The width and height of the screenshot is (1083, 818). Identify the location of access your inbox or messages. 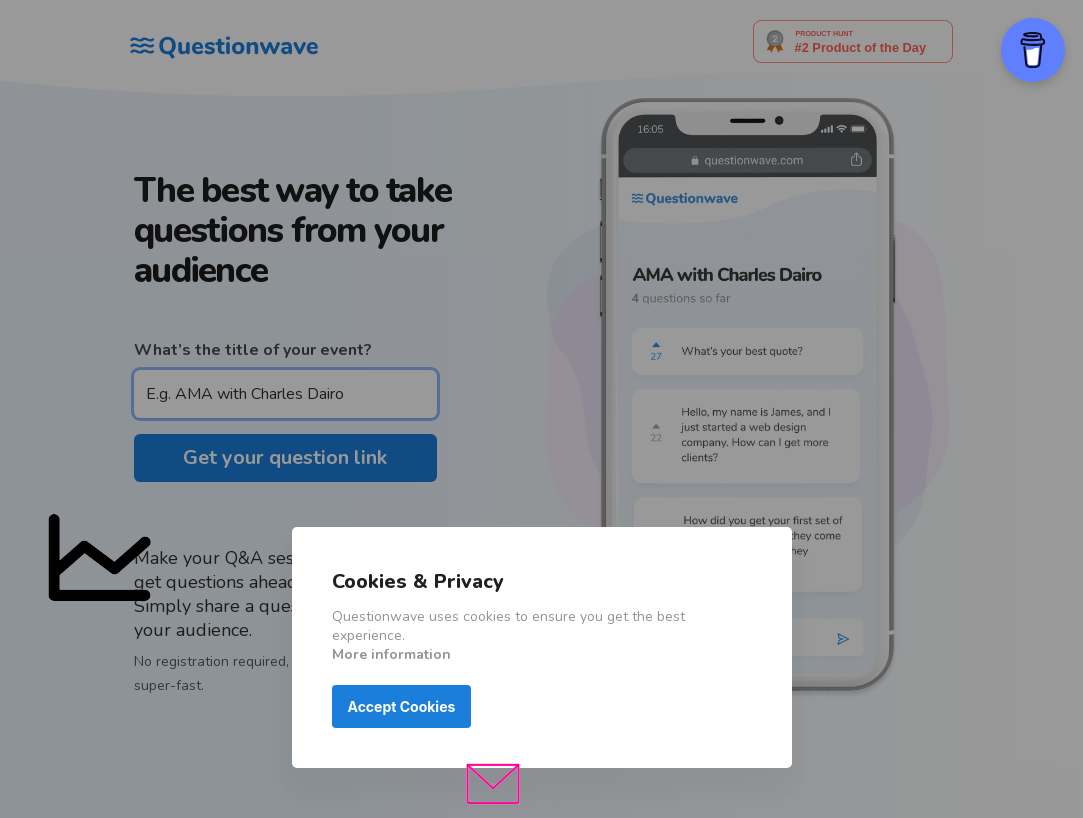
(493, 784).